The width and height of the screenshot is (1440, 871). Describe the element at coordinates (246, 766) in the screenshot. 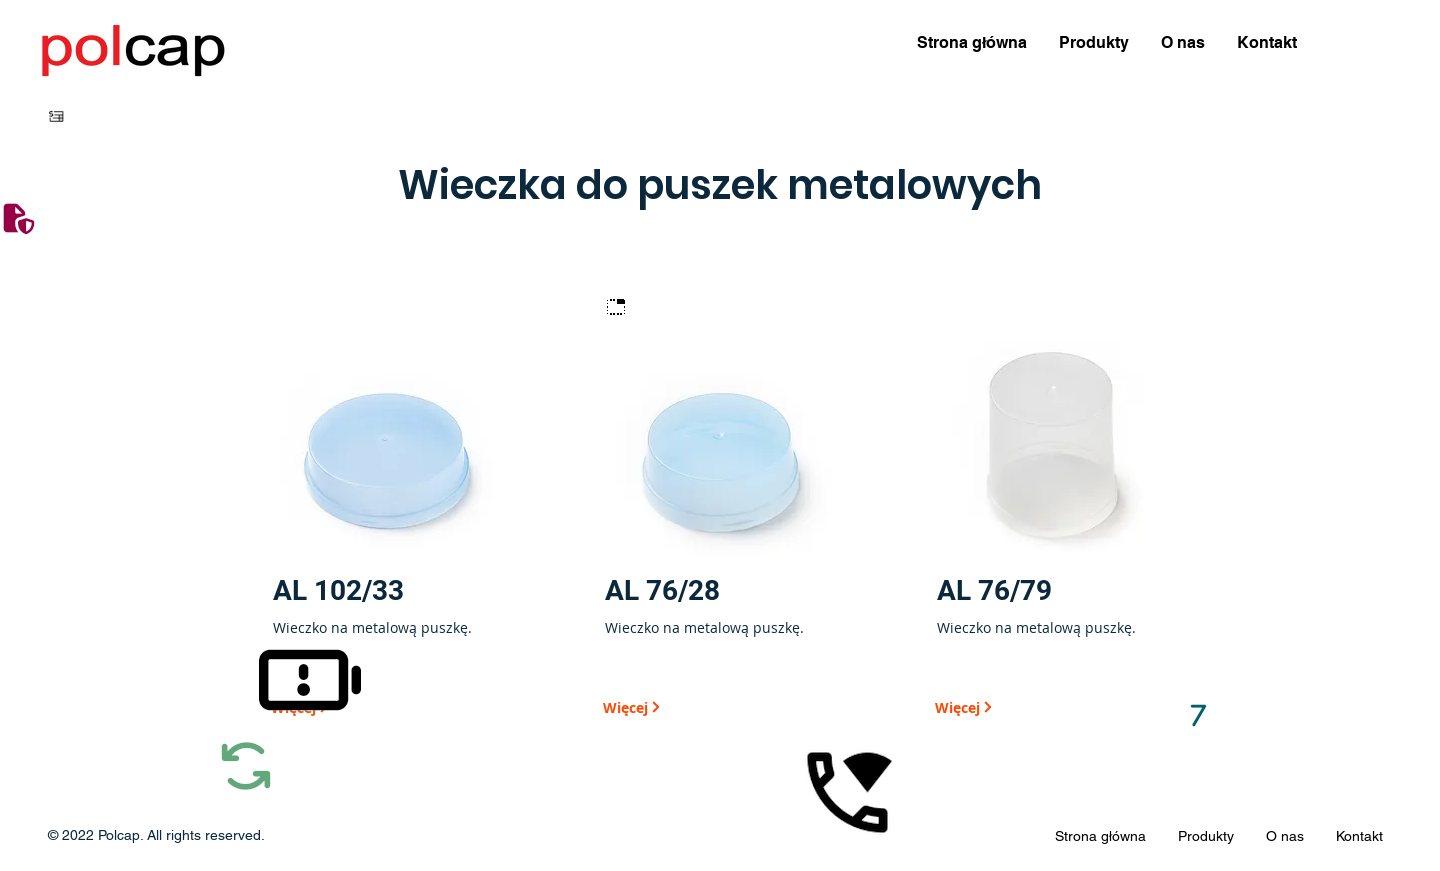

I see `refresh or reload content` at that location.